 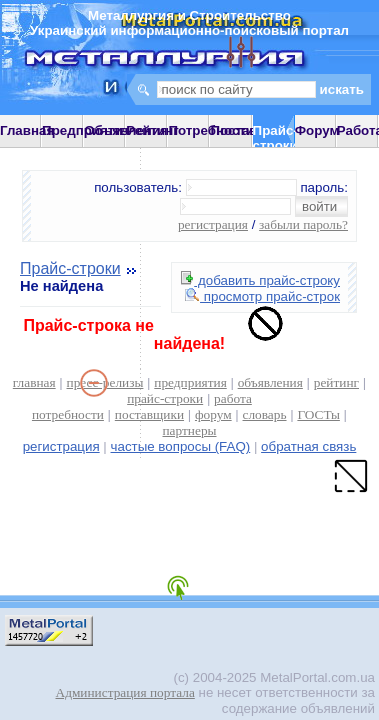 I want to click on invert current selection, so click(x=351, y=476).